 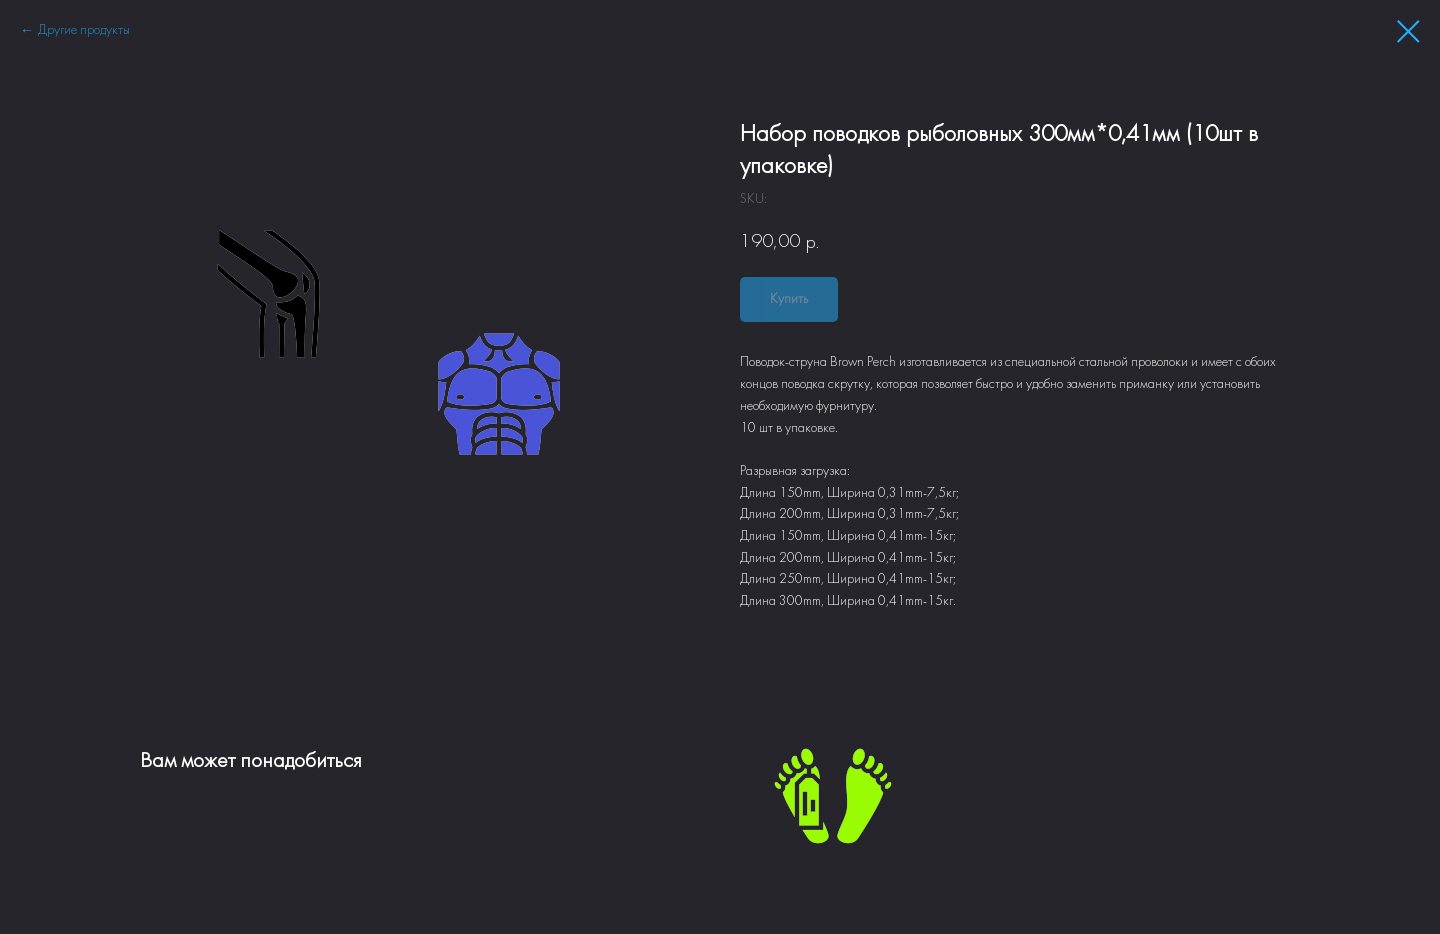 I want to click on view fitness or strength stats, so click(x=499, y=394).